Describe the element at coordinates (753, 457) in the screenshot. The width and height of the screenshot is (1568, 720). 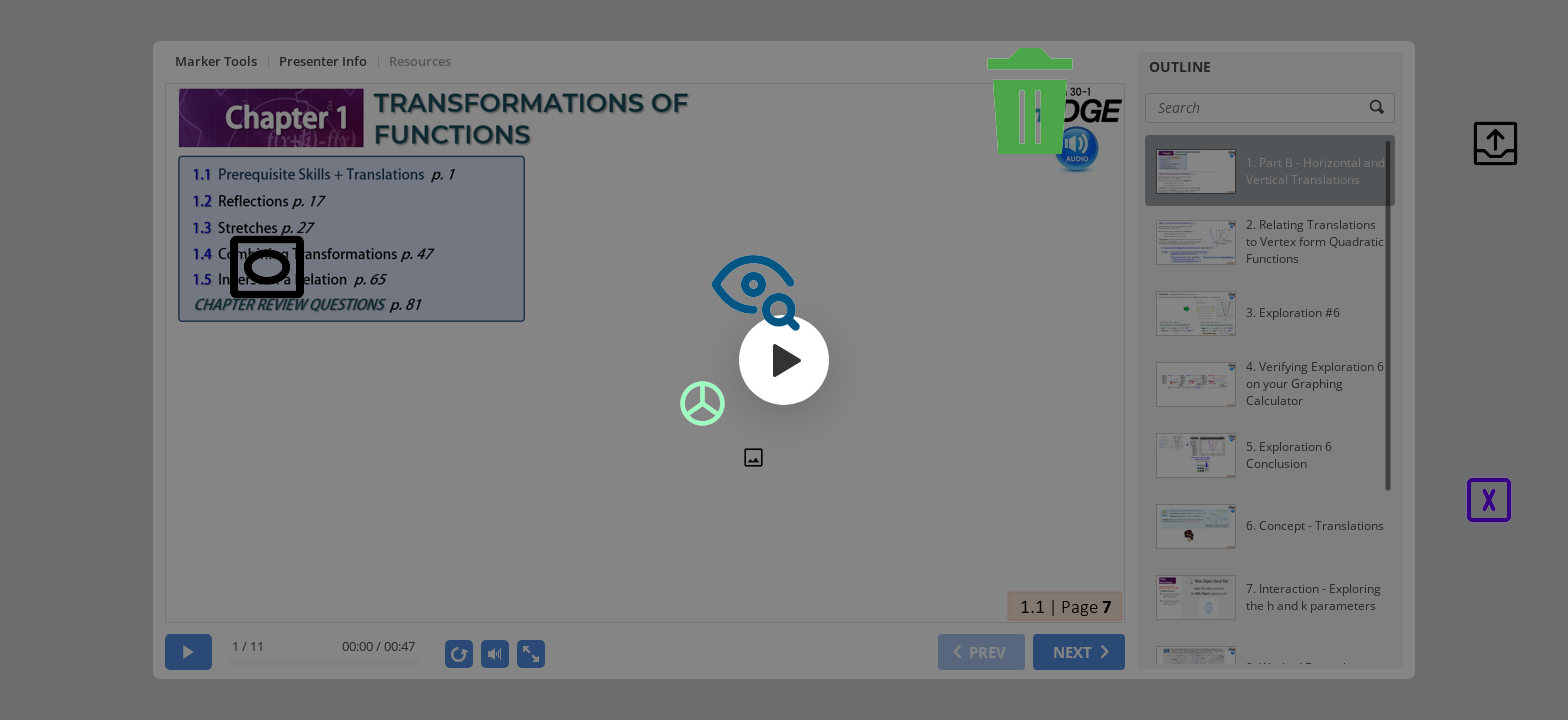
I see `view image or photo` at that location.